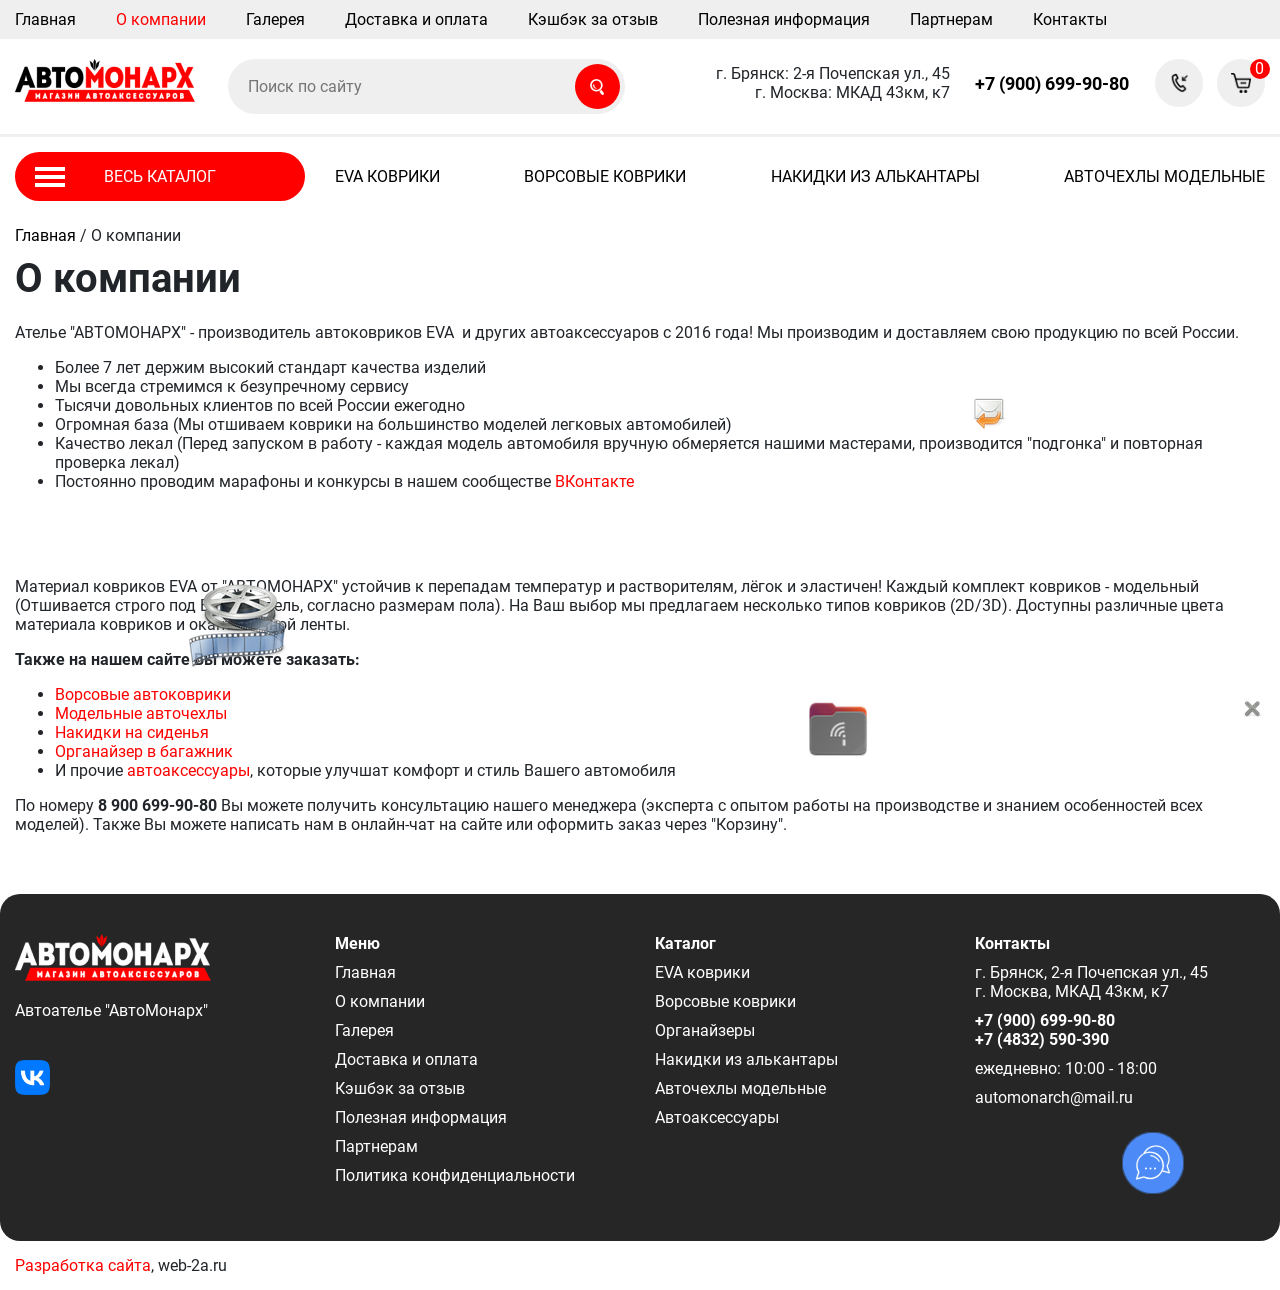 Image resolution: width=1280 pixels, height=1290 pixels. I want to click on reply to the sender of this email, so click(988, 410).